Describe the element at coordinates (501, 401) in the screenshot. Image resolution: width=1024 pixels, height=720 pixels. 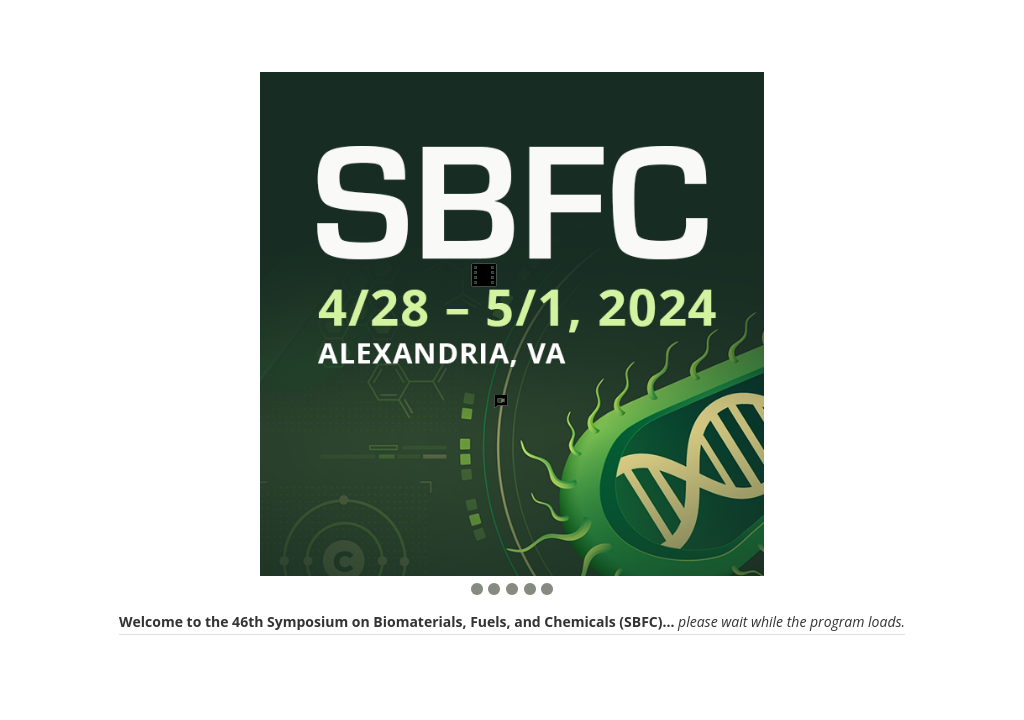
I see `start a video chat` at that location.